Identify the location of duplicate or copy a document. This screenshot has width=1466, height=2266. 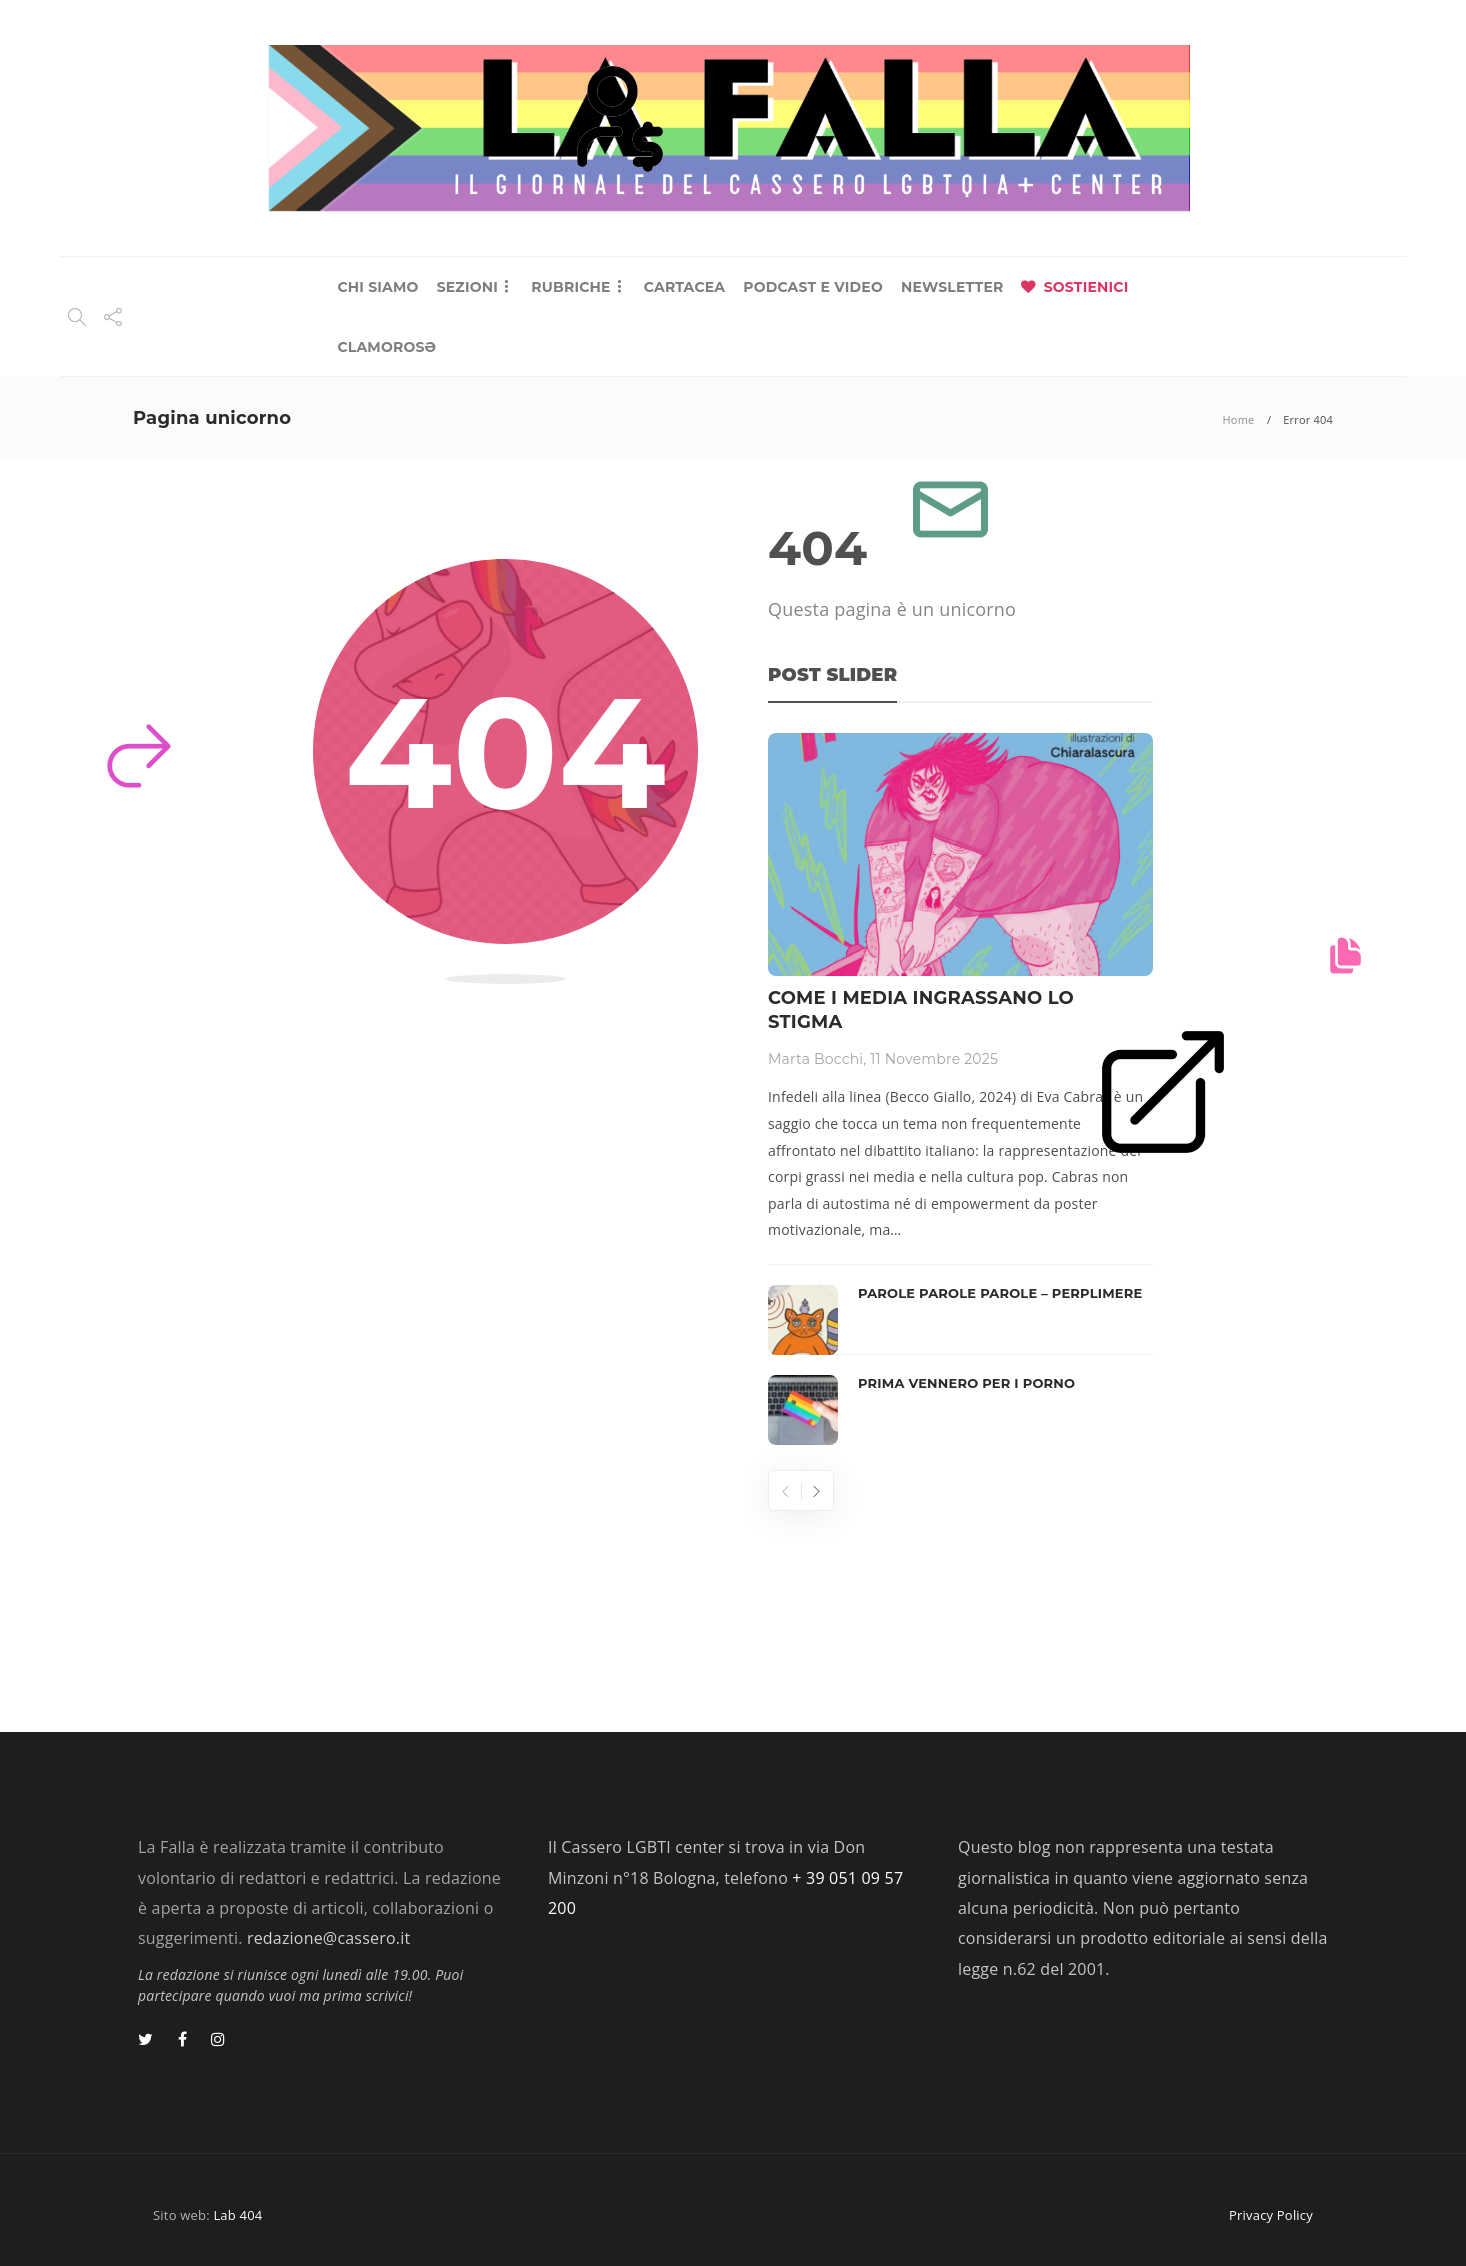
(1345, 955).